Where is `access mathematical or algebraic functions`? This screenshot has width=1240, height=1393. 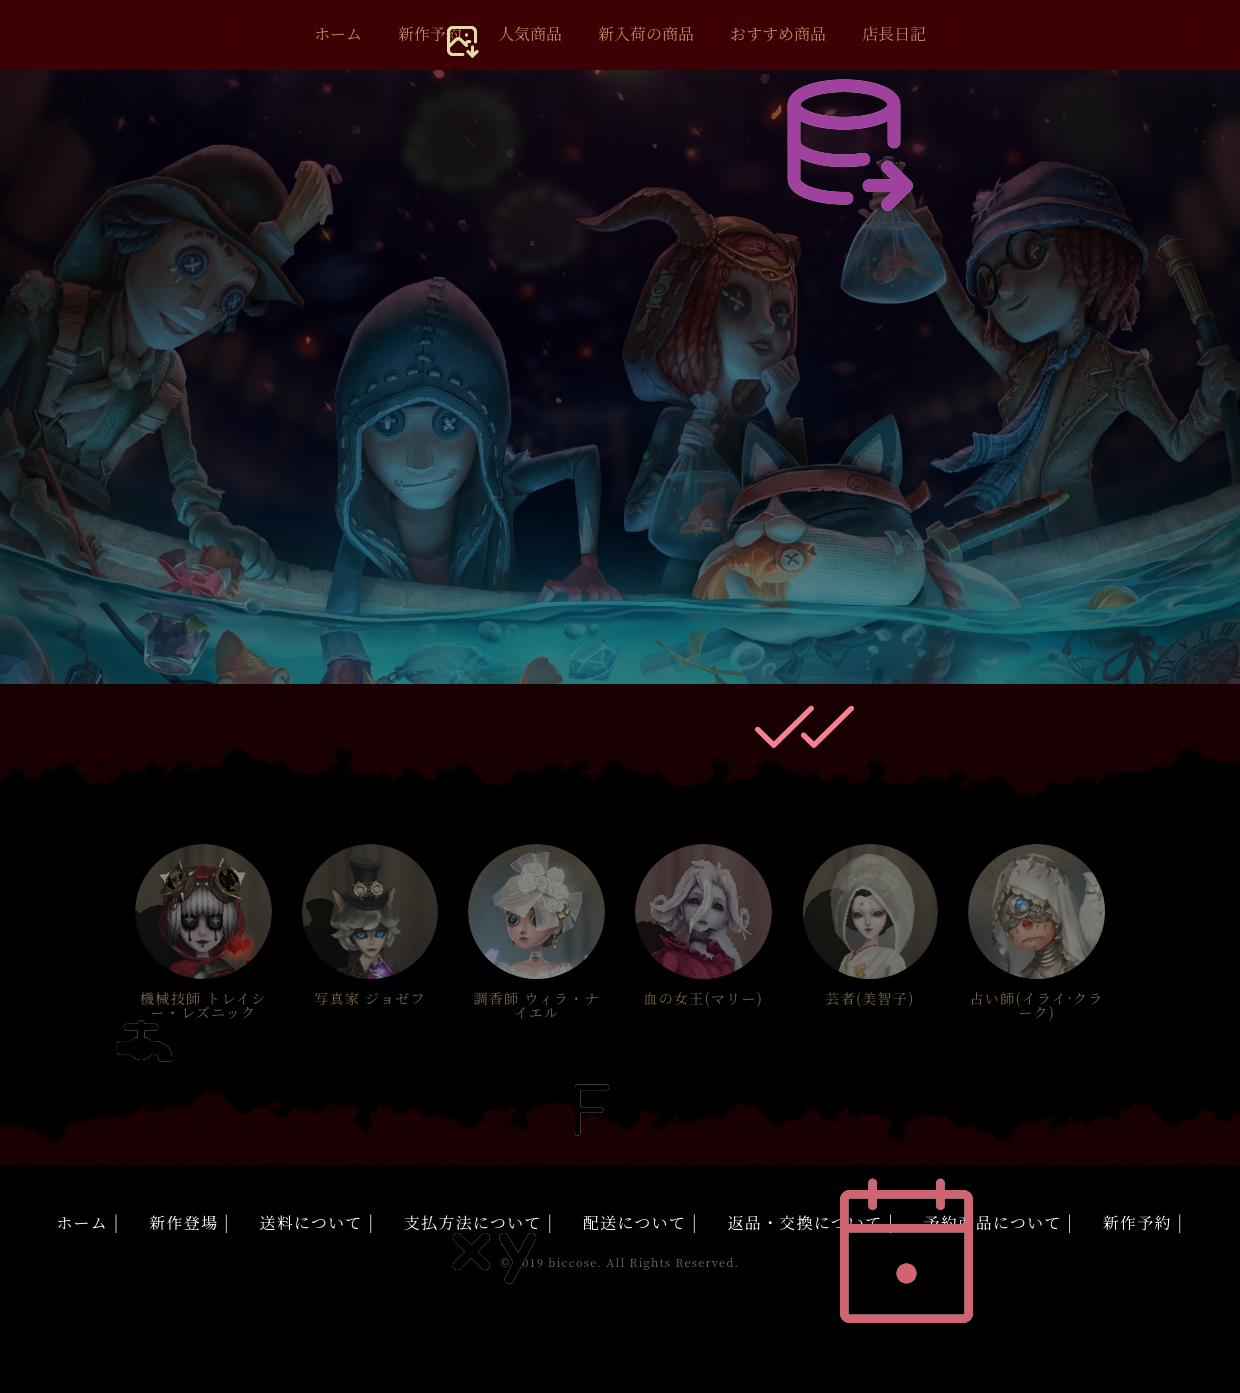
access mathematical or algebraic functions is located at coordinates (494, 1251).